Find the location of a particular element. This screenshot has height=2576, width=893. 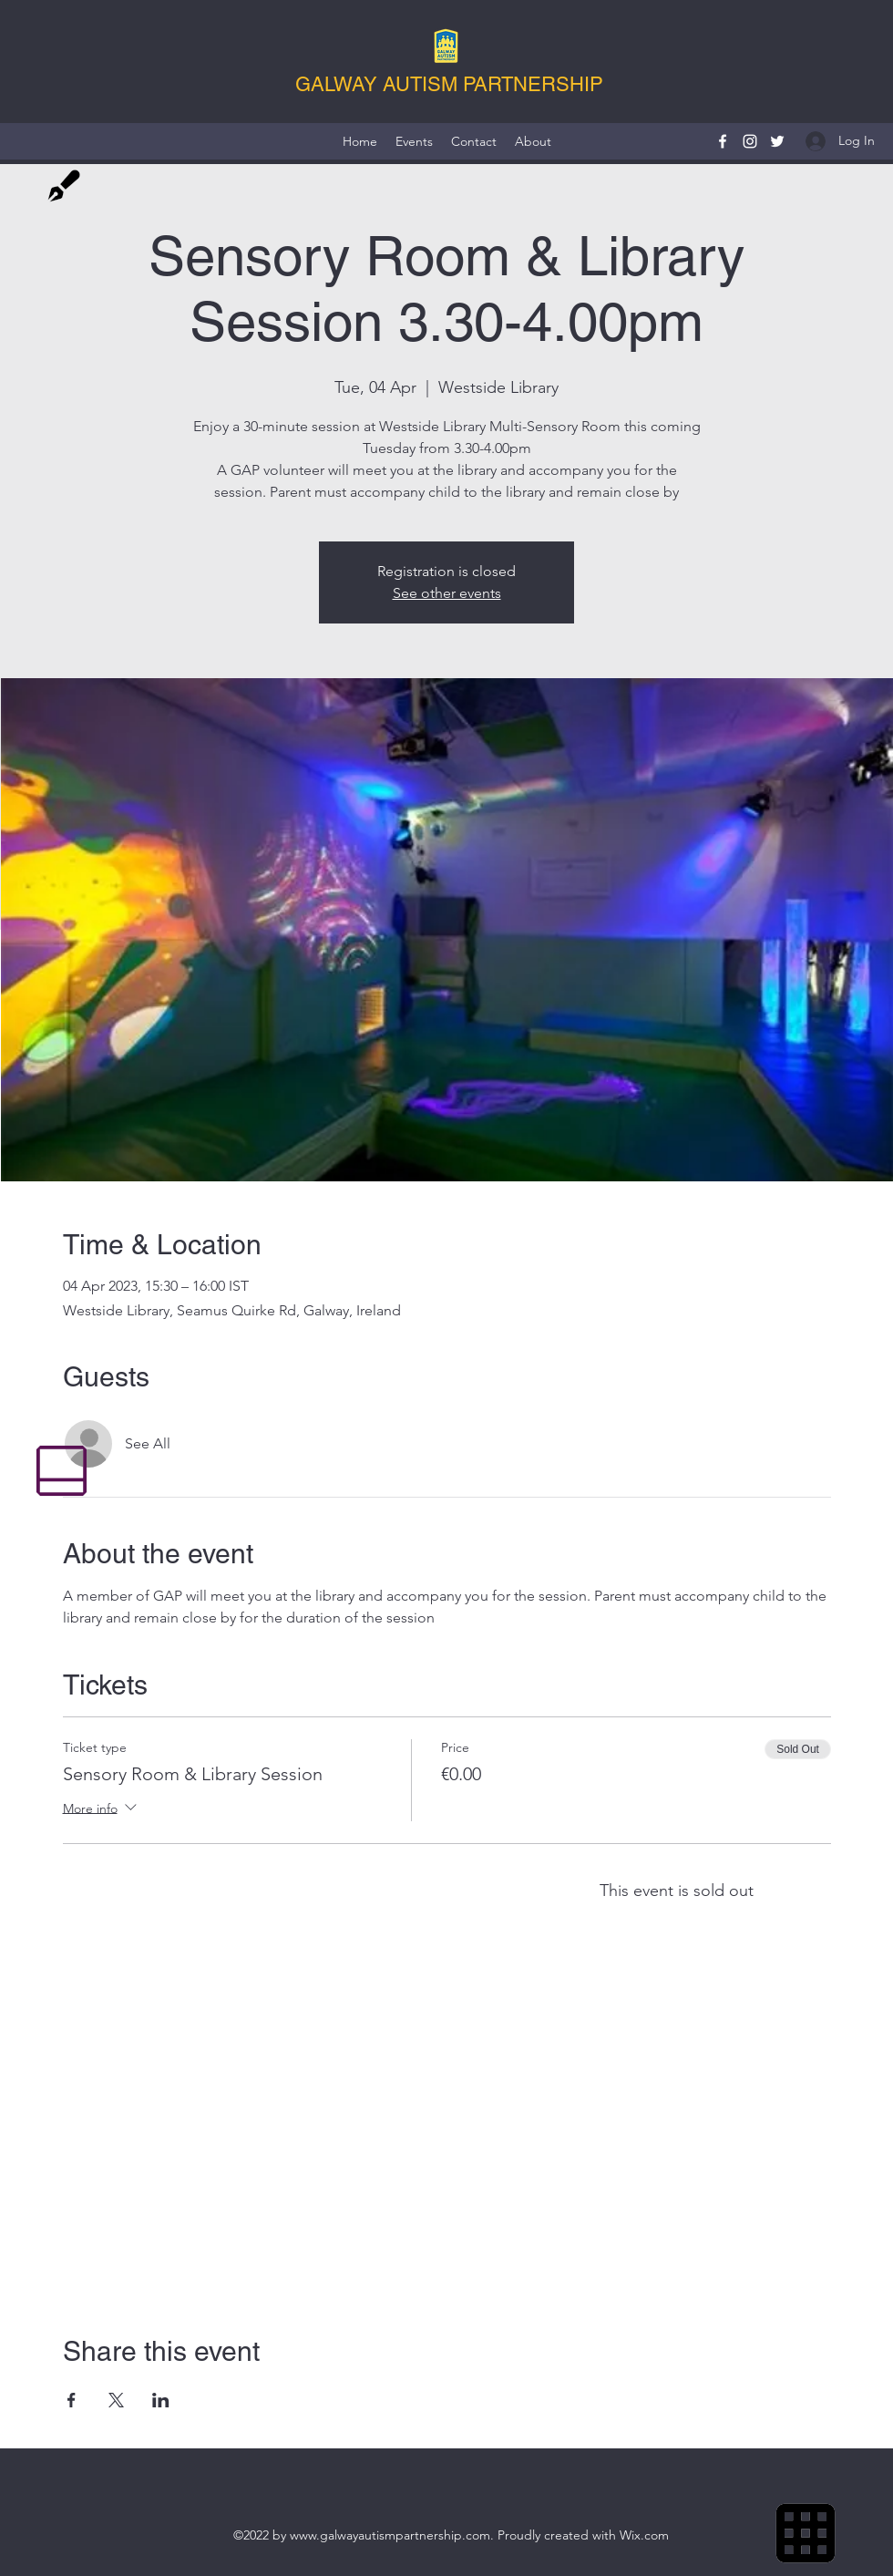

compose or write new content is located at coordinates (64, 186).